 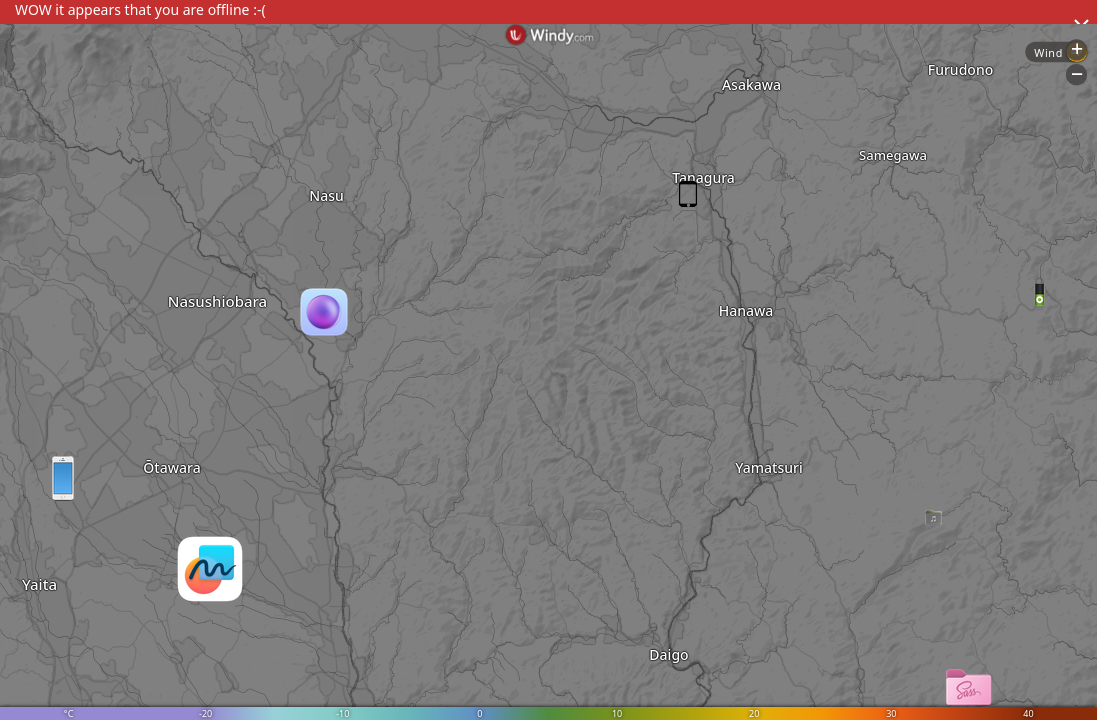 I want to click on open your music folder, so click(x=933, y=517).